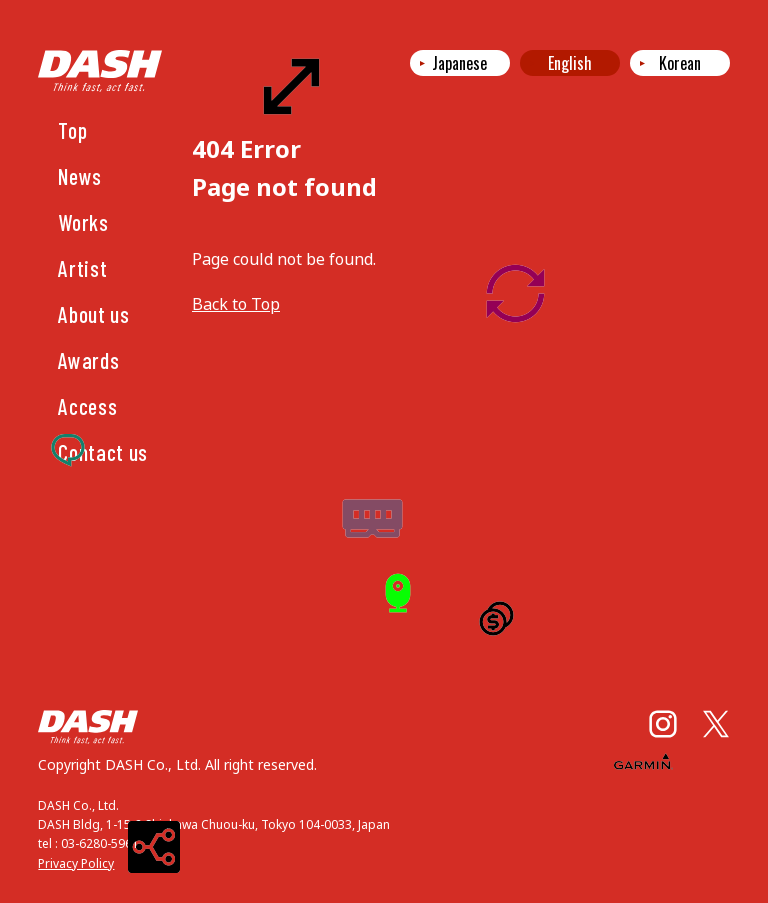 This screenshot has height=903, width=768. What do you see at coordinates (154, 847) in the screenshot?
I see `view on stackshare` at bounding box center [154, 847].